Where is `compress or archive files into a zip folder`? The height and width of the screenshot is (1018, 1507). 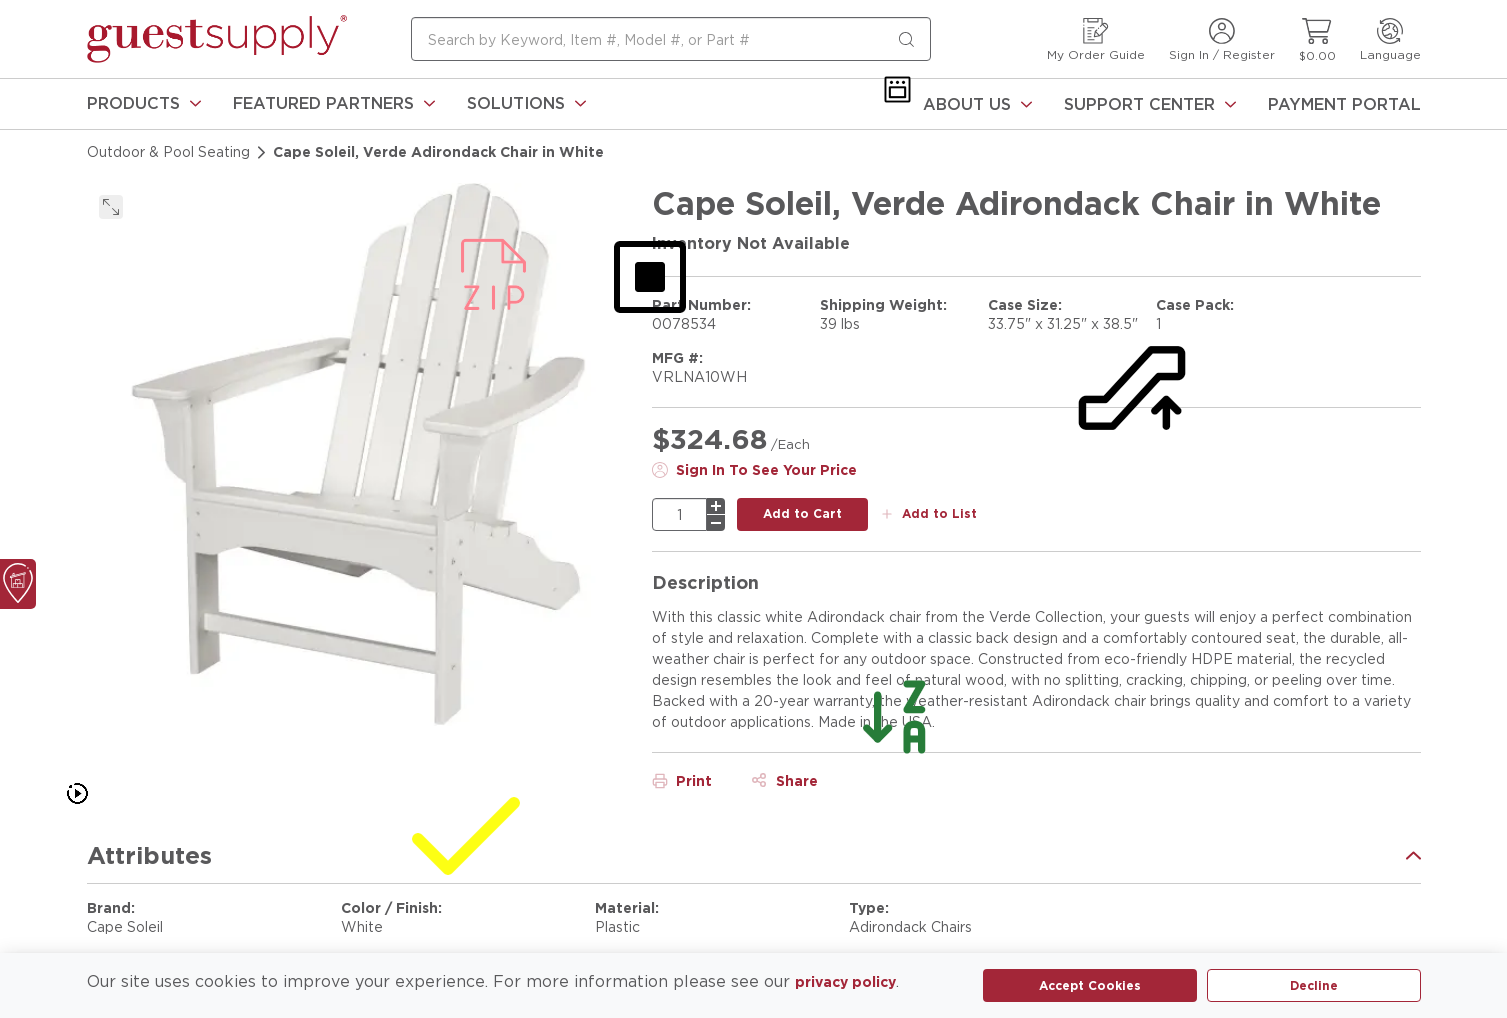 compress or archive files into a zip folder is located at coordinates (493, 277).